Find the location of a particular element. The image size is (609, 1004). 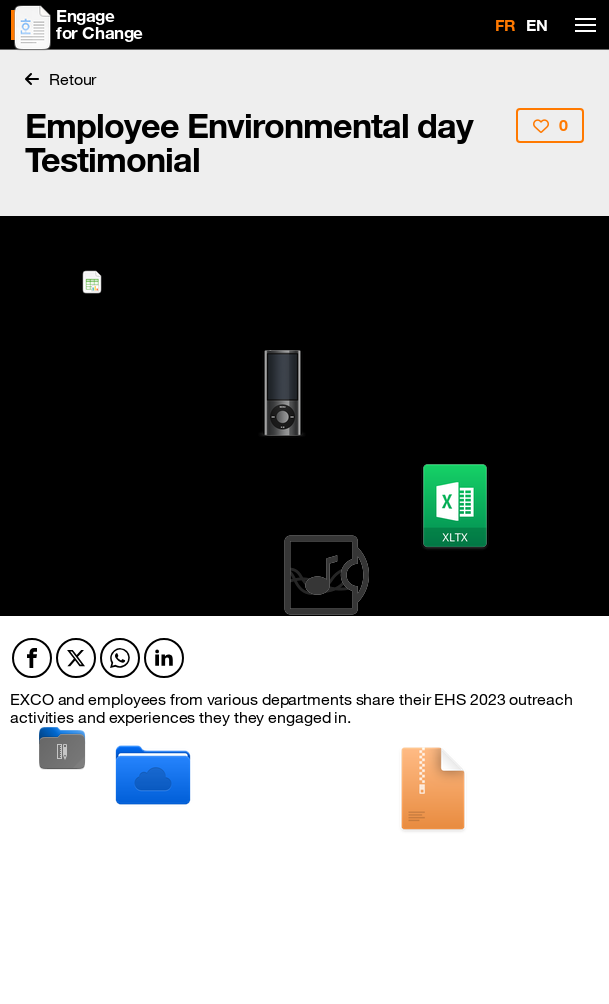

manage connected iPod device is located at coordinates (282, 394).